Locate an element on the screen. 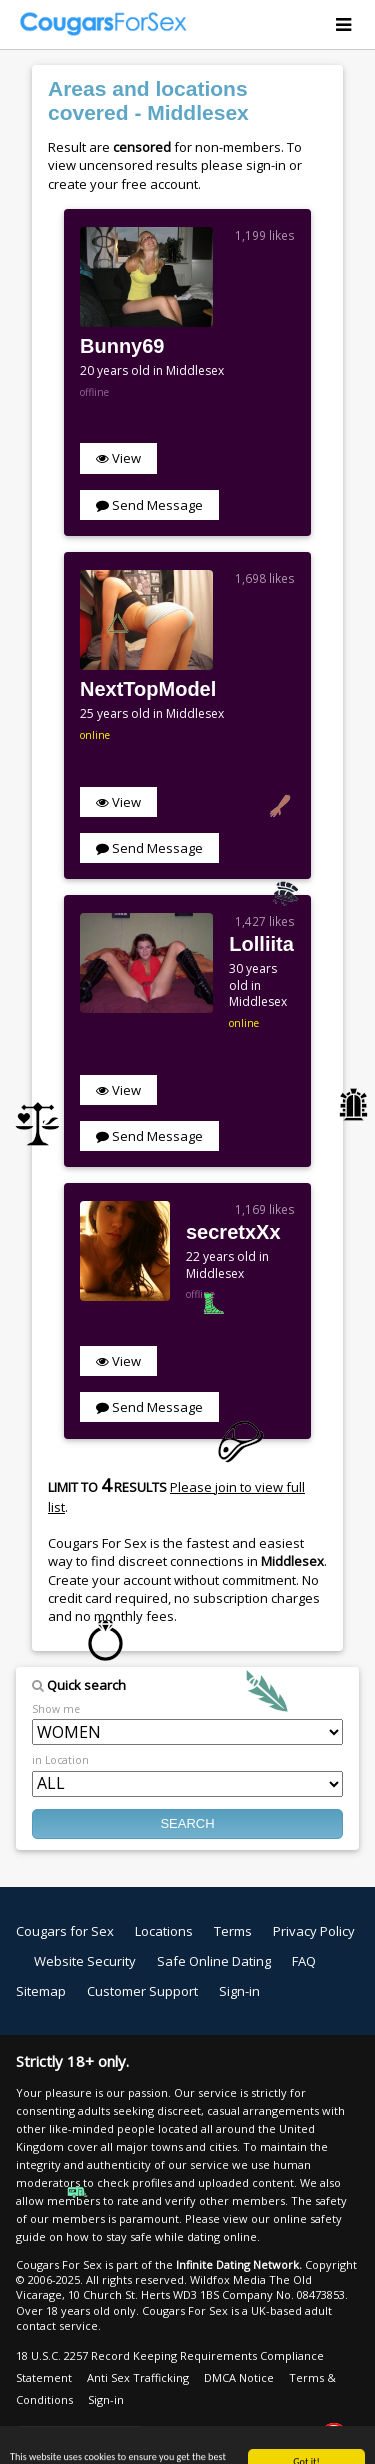 The image size is (375, 2464). balance between love and nature is located at coordinates (37, 1123).